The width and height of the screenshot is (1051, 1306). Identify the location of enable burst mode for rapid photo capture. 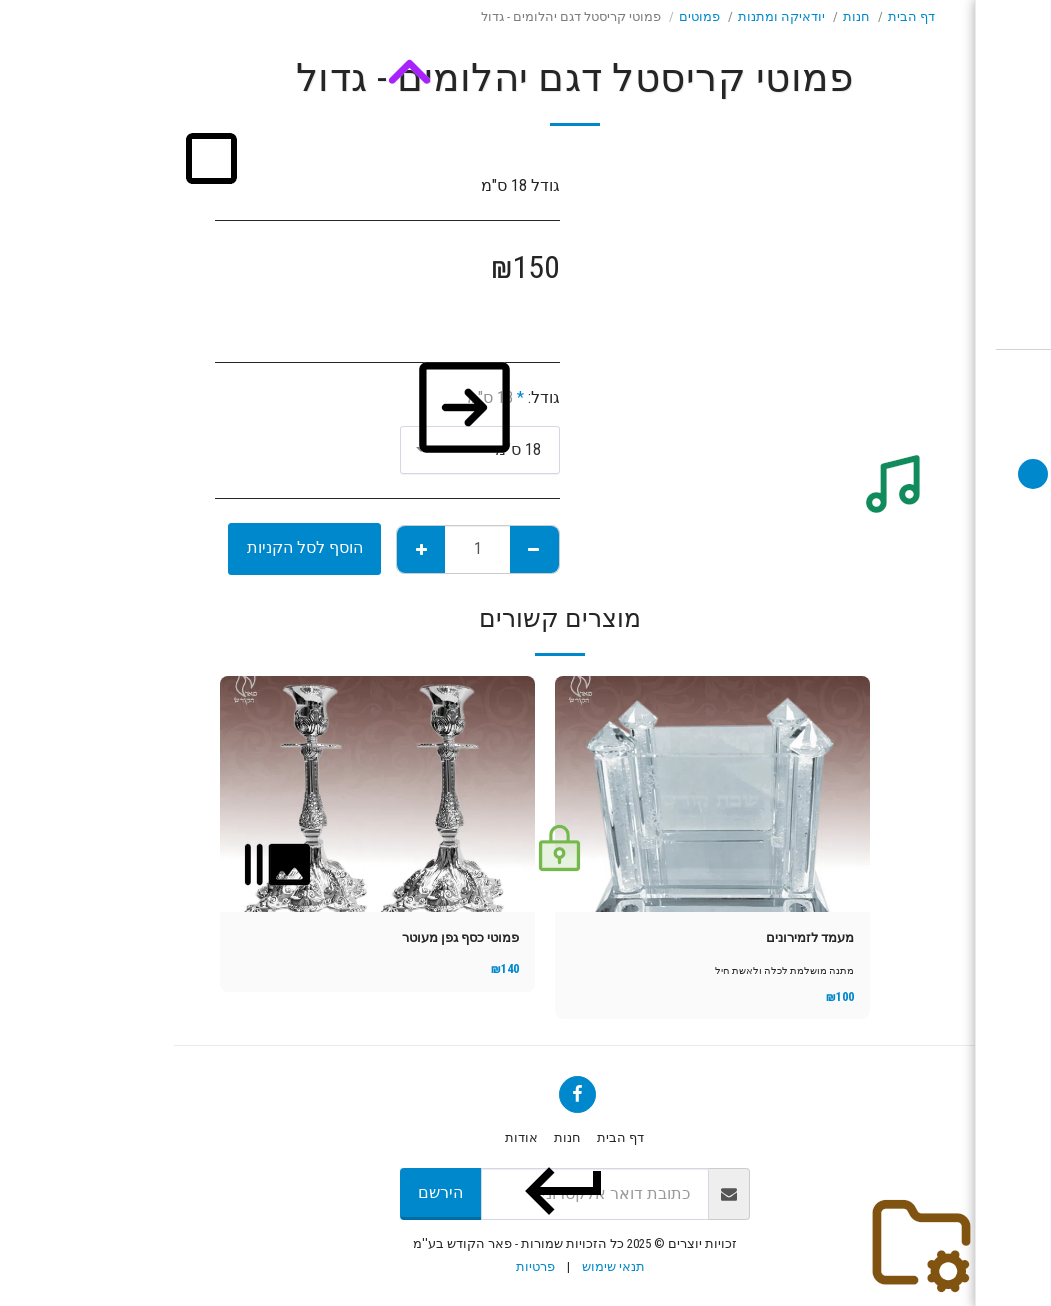
(277, 864).